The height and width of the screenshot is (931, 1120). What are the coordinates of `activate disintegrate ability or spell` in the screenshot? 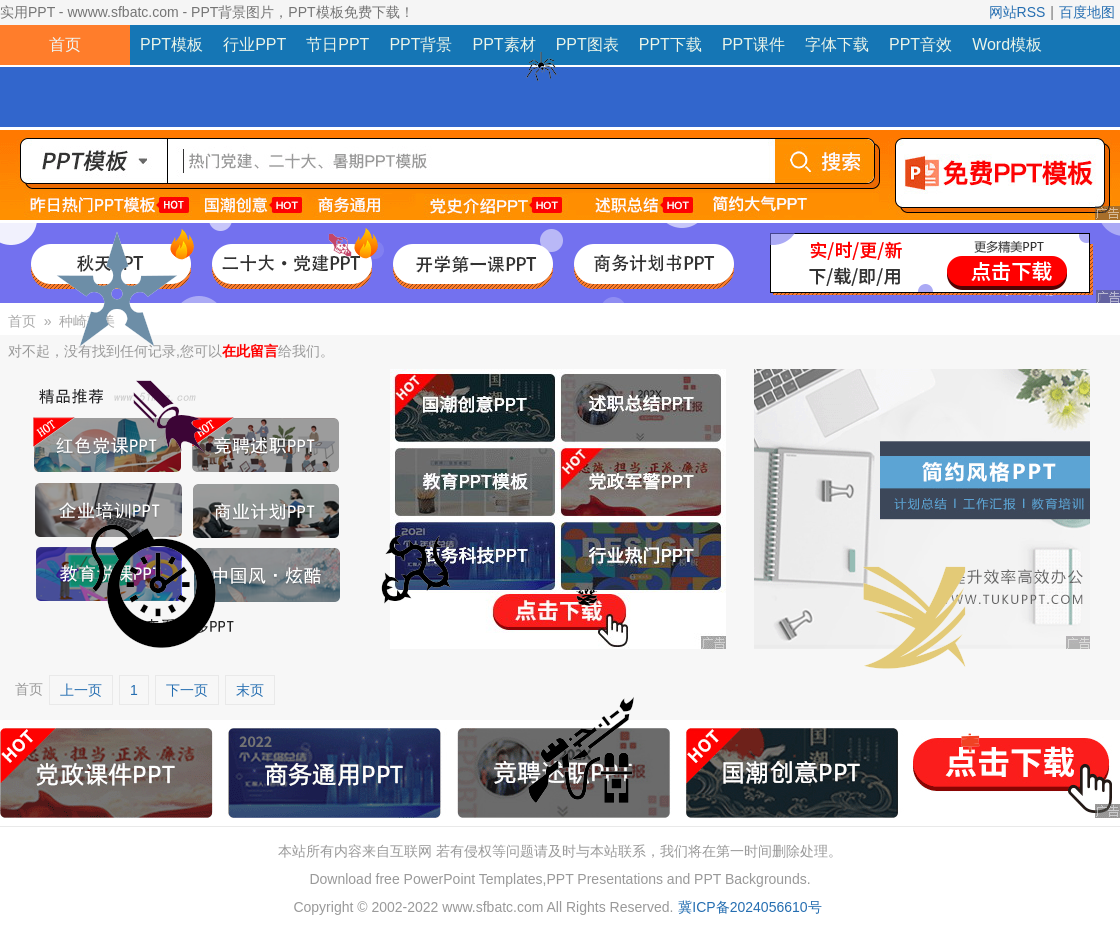 It's located at (340, 245).